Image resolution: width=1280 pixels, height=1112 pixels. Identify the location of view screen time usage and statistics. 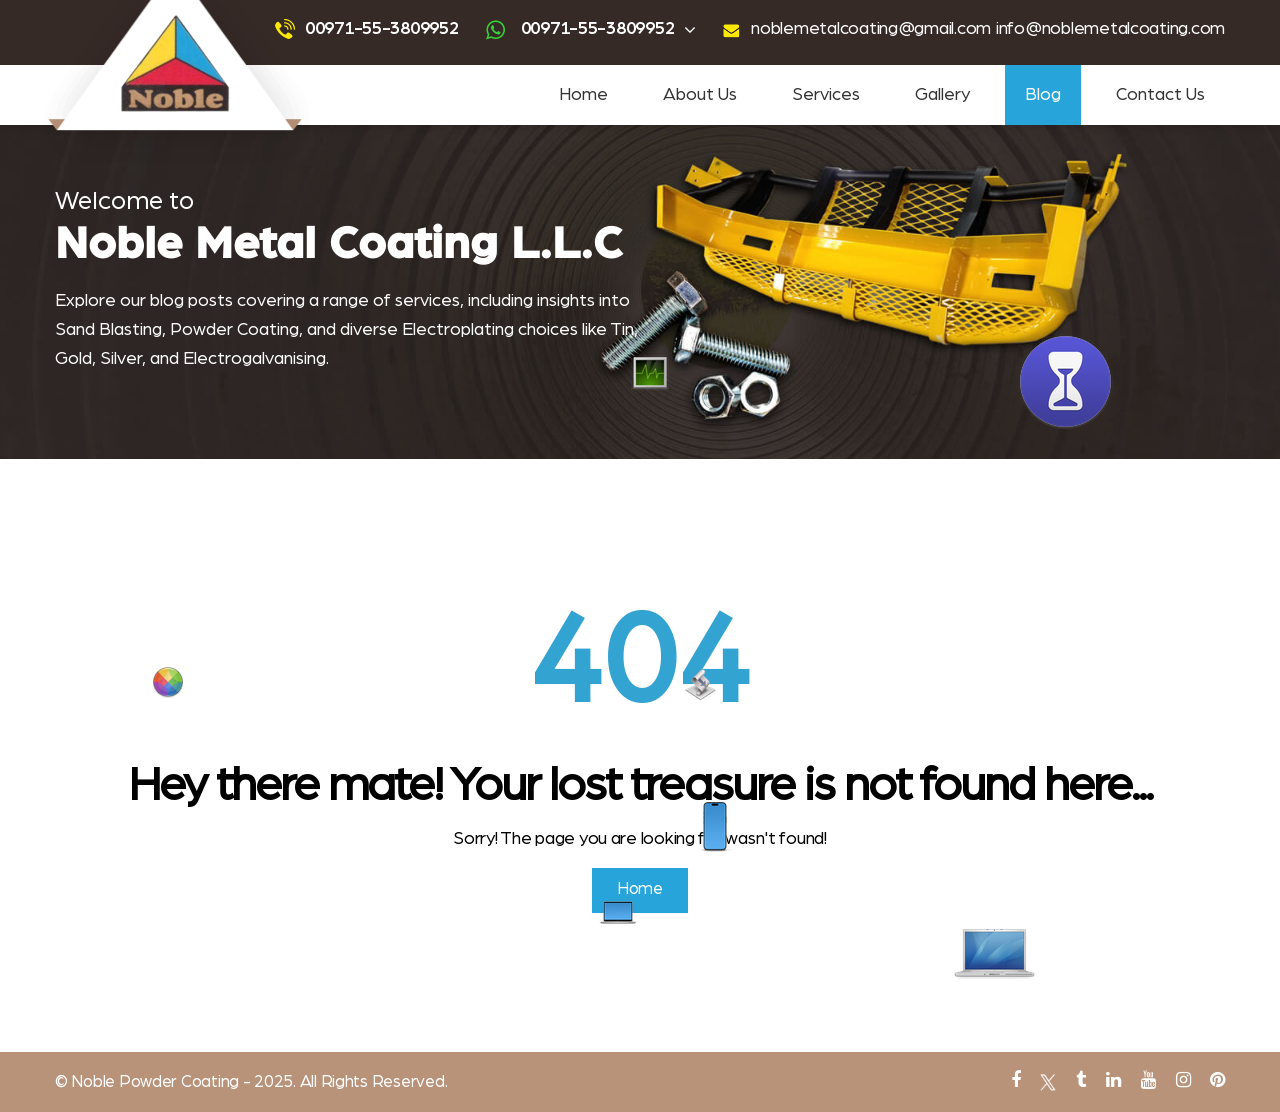
(1065, 381).